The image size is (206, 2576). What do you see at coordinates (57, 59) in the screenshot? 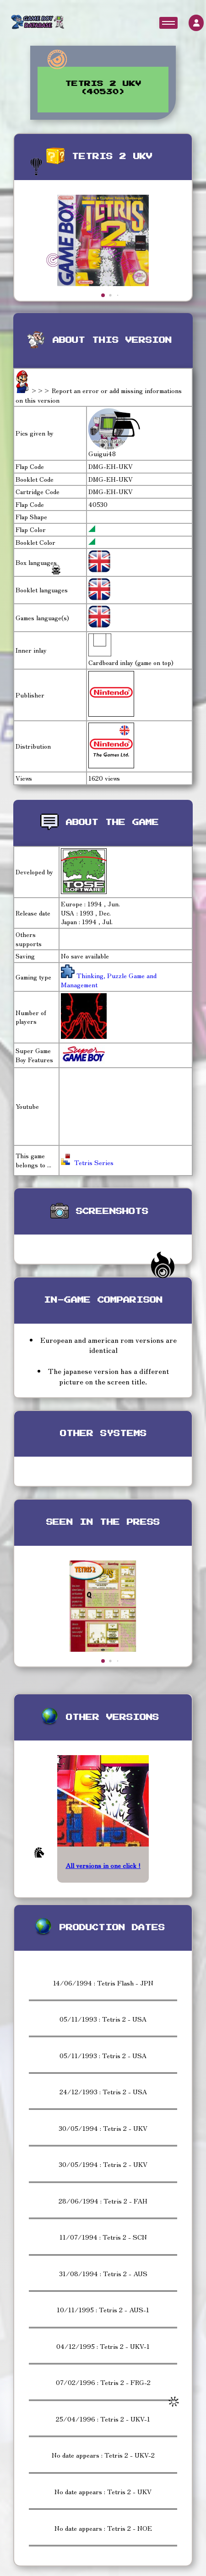
I see `abstract game ability or skill icon` at bounding box center [57, 59].